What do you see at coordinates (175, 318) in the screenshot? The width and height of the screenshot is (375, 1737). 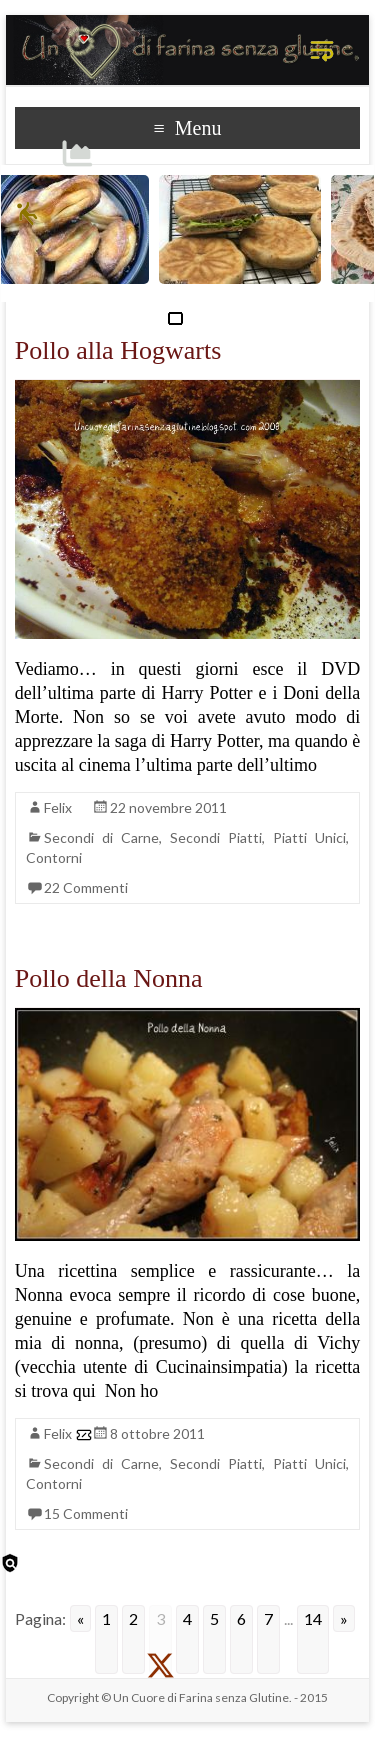 I see `crop image to 3:2 aspect ratio` at bounding box center [175, 318].